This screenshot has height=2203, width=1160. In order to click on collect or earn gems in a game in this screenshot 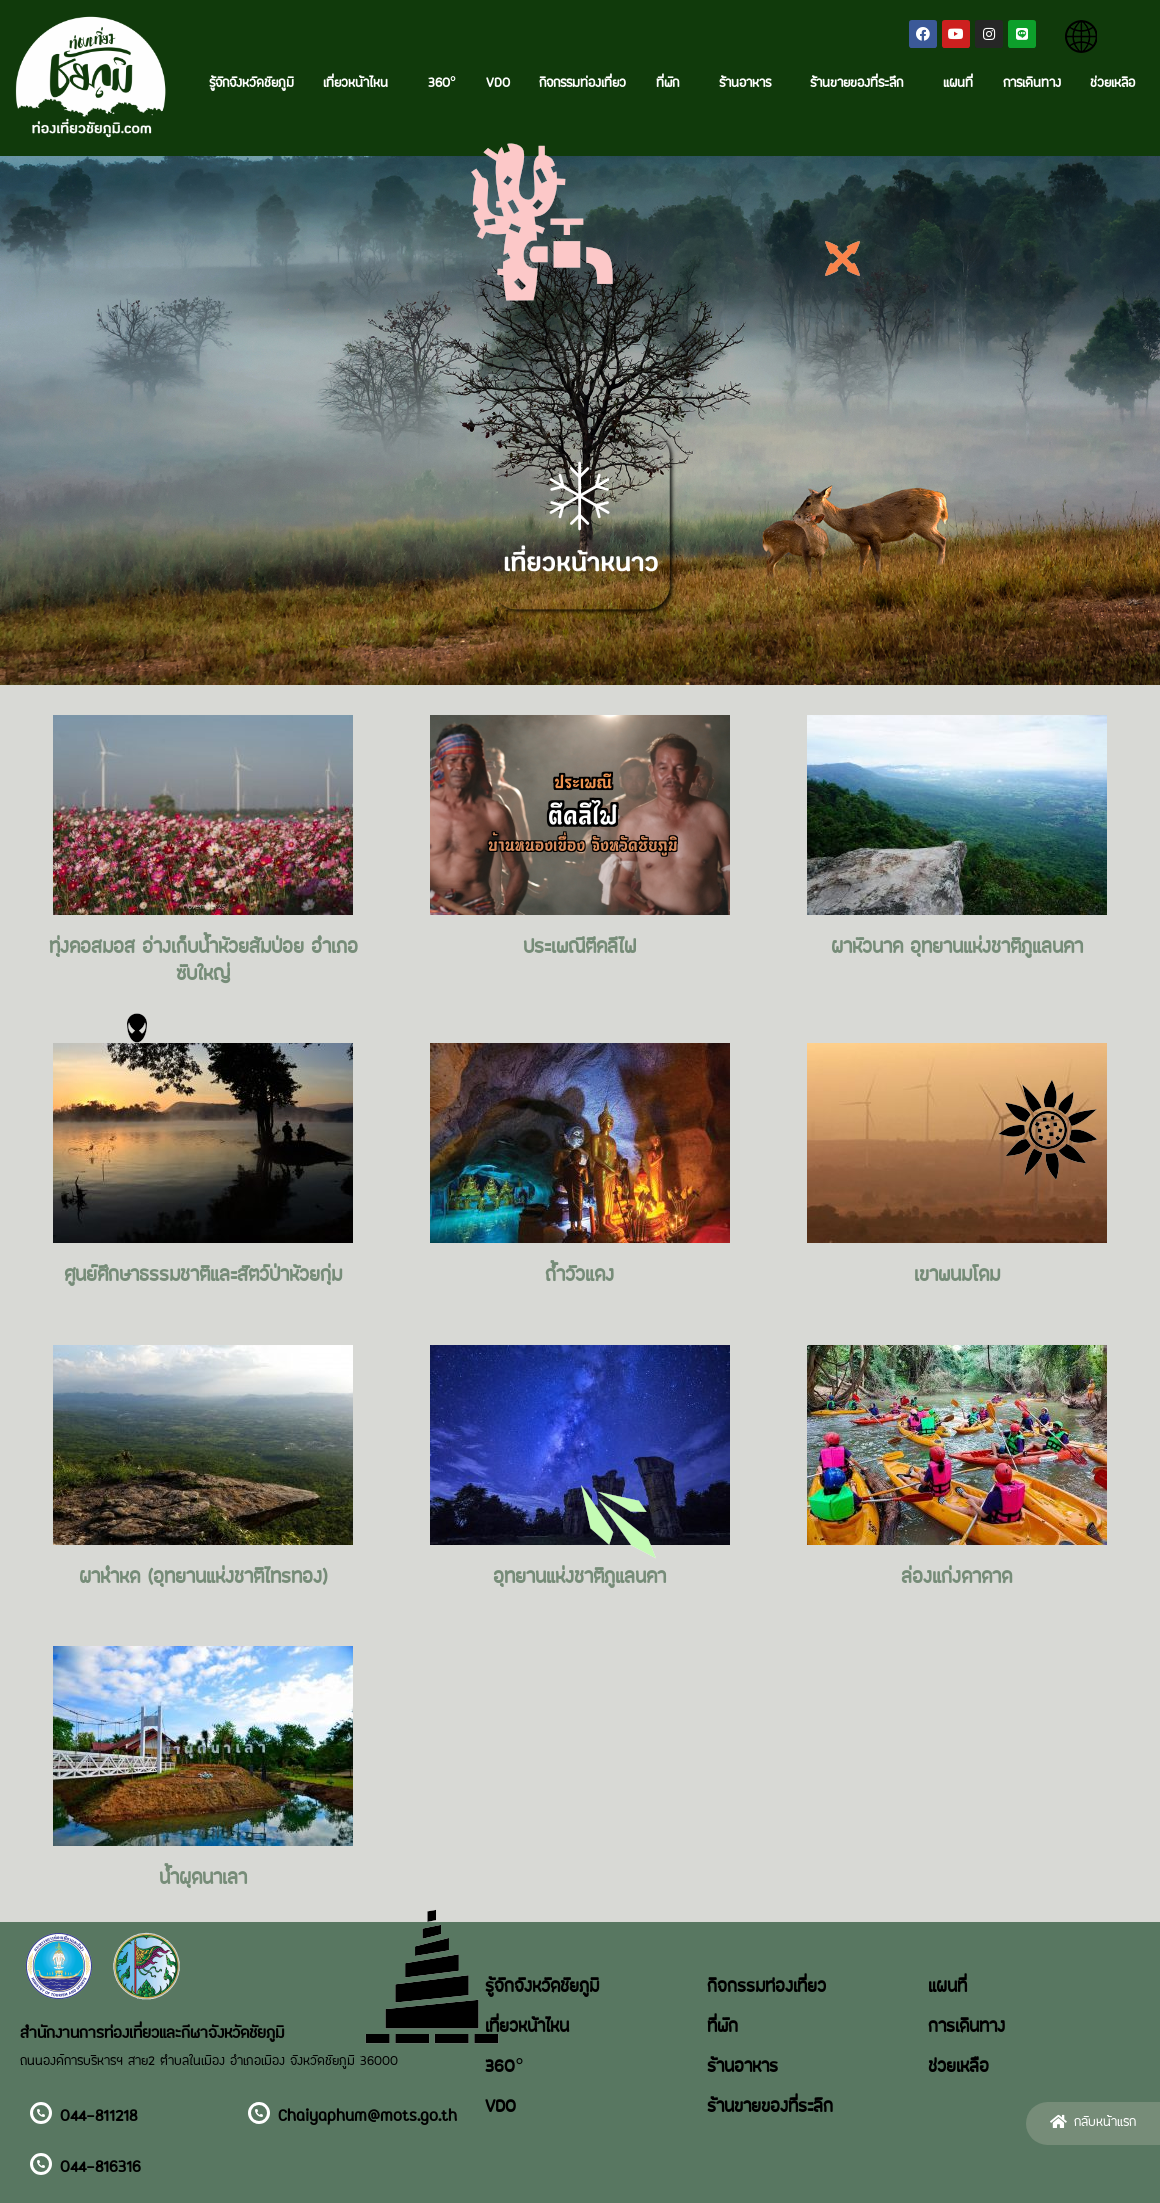, I will do `click(618, 1521)`.